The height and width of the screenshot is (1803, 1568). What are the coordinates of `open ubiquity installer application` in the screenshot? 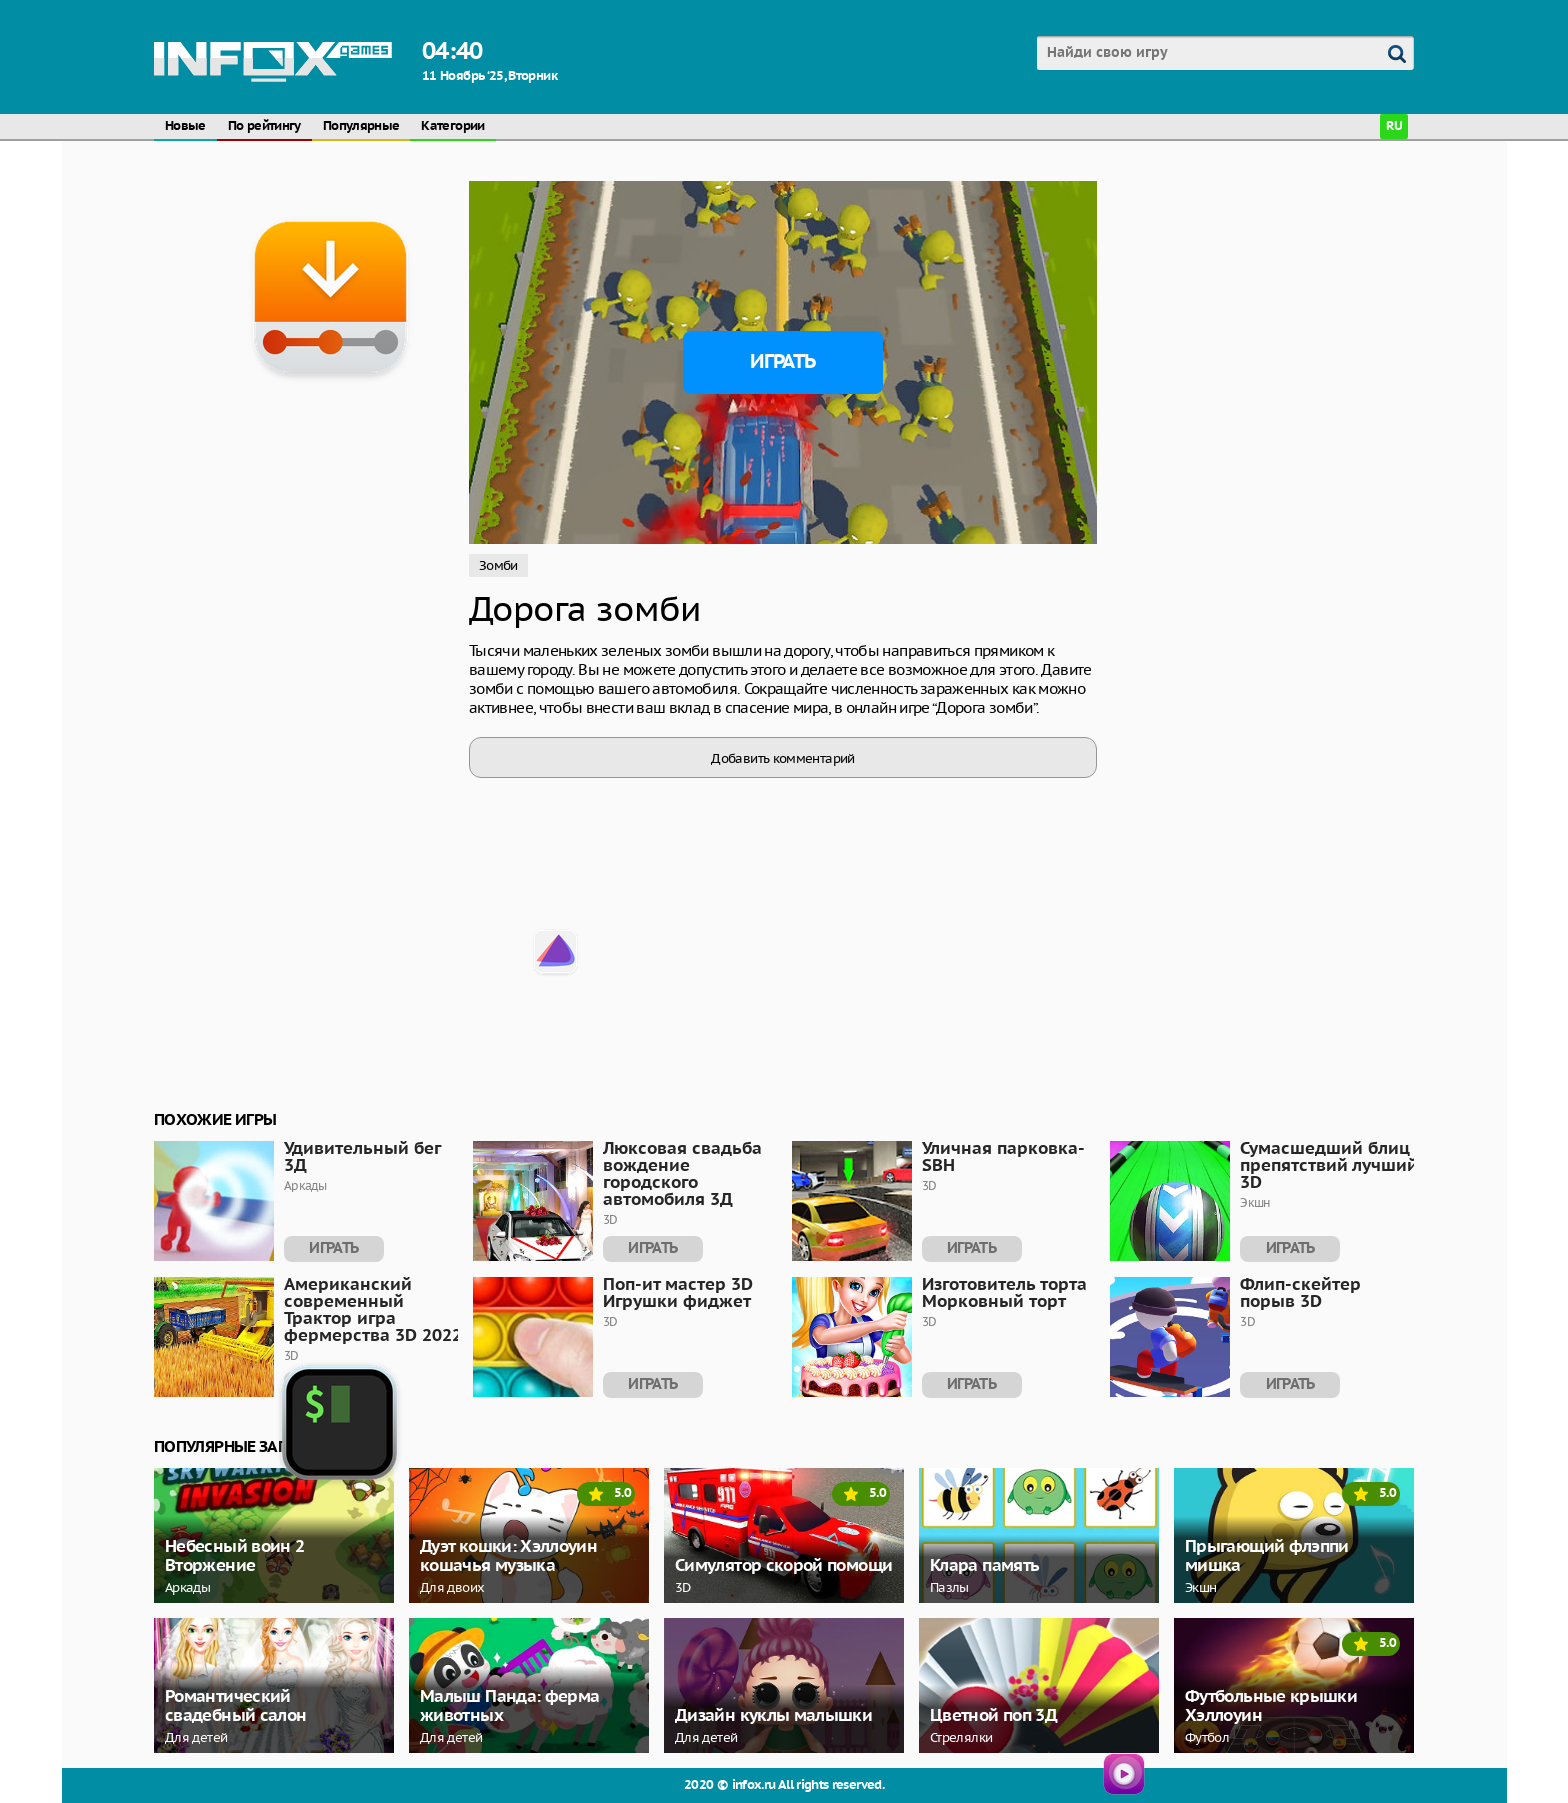 It's located at (330, 297).